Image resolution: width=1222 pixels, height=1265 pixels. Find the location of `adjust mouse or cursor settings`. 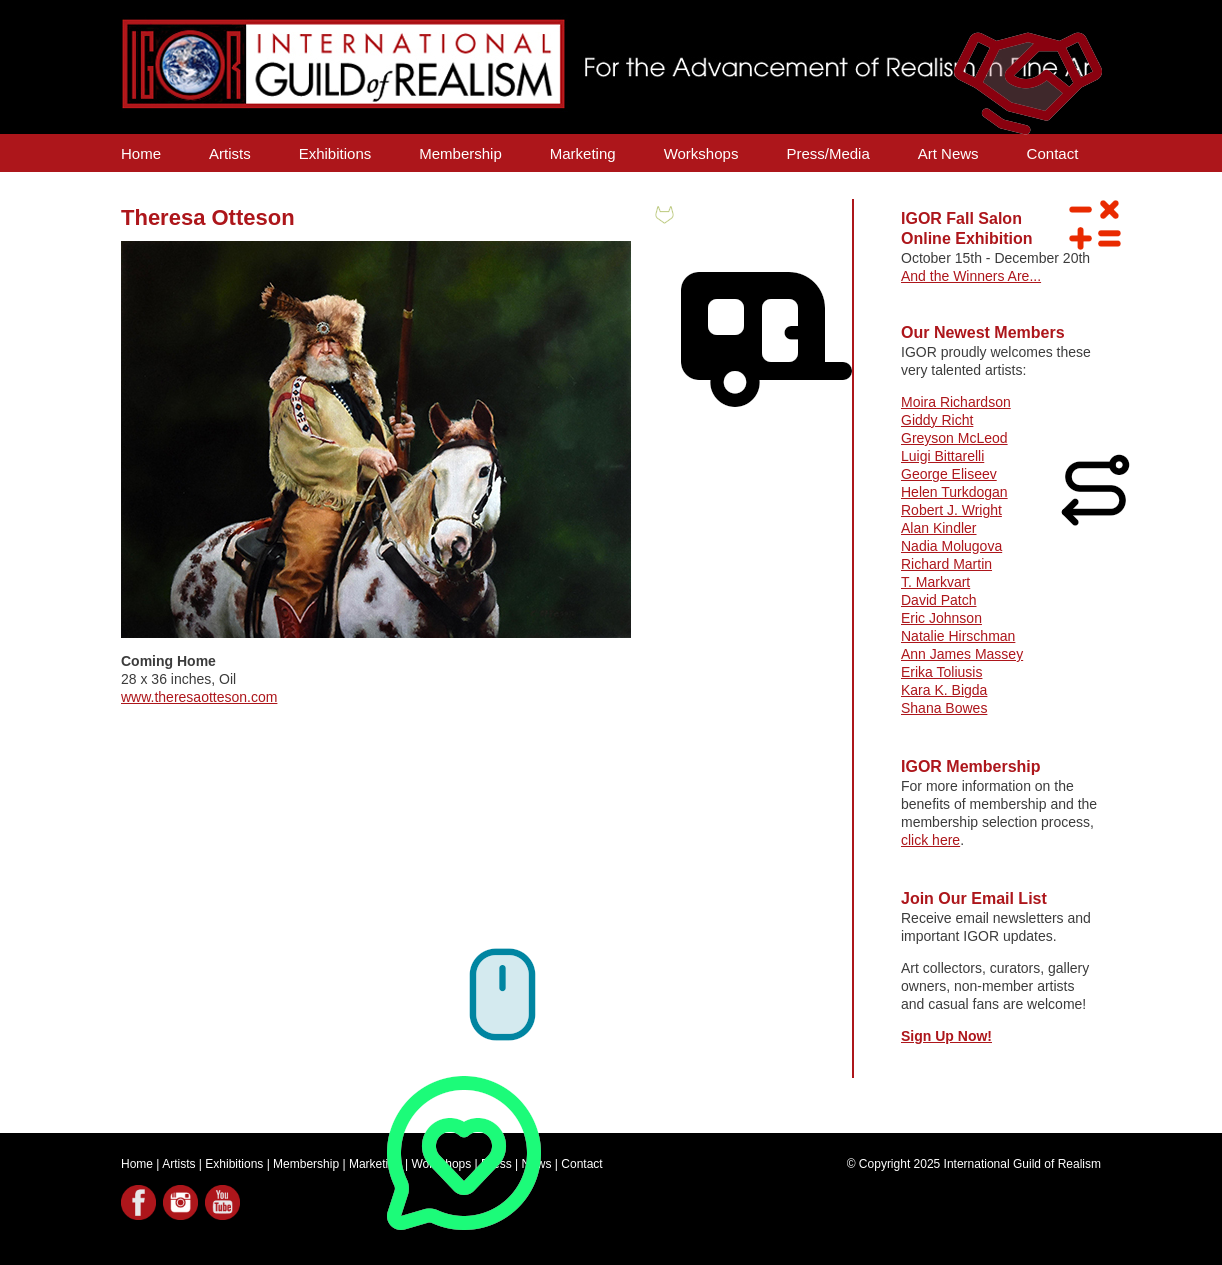

adjust mouse or cursor settings is located at coordinates (502, 994).